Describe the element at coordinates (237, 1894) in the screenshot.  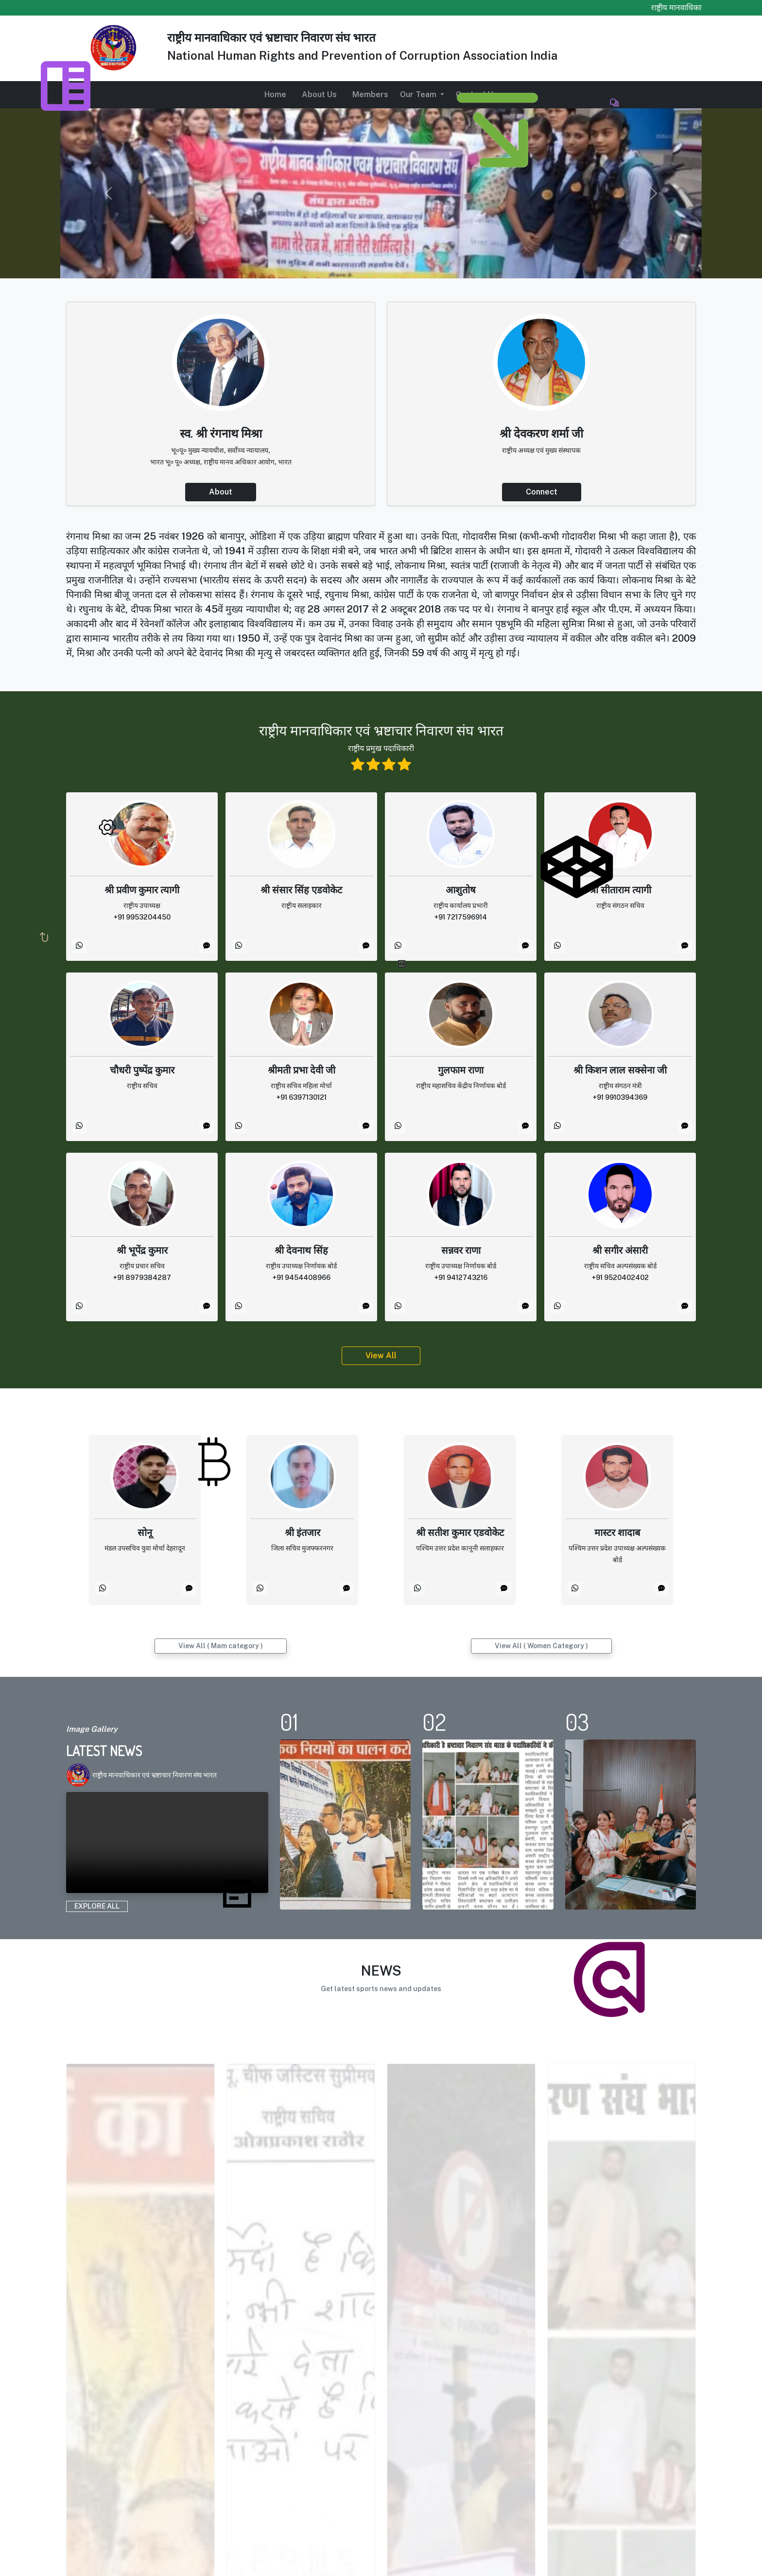
I see `open rich text editor` at that location.